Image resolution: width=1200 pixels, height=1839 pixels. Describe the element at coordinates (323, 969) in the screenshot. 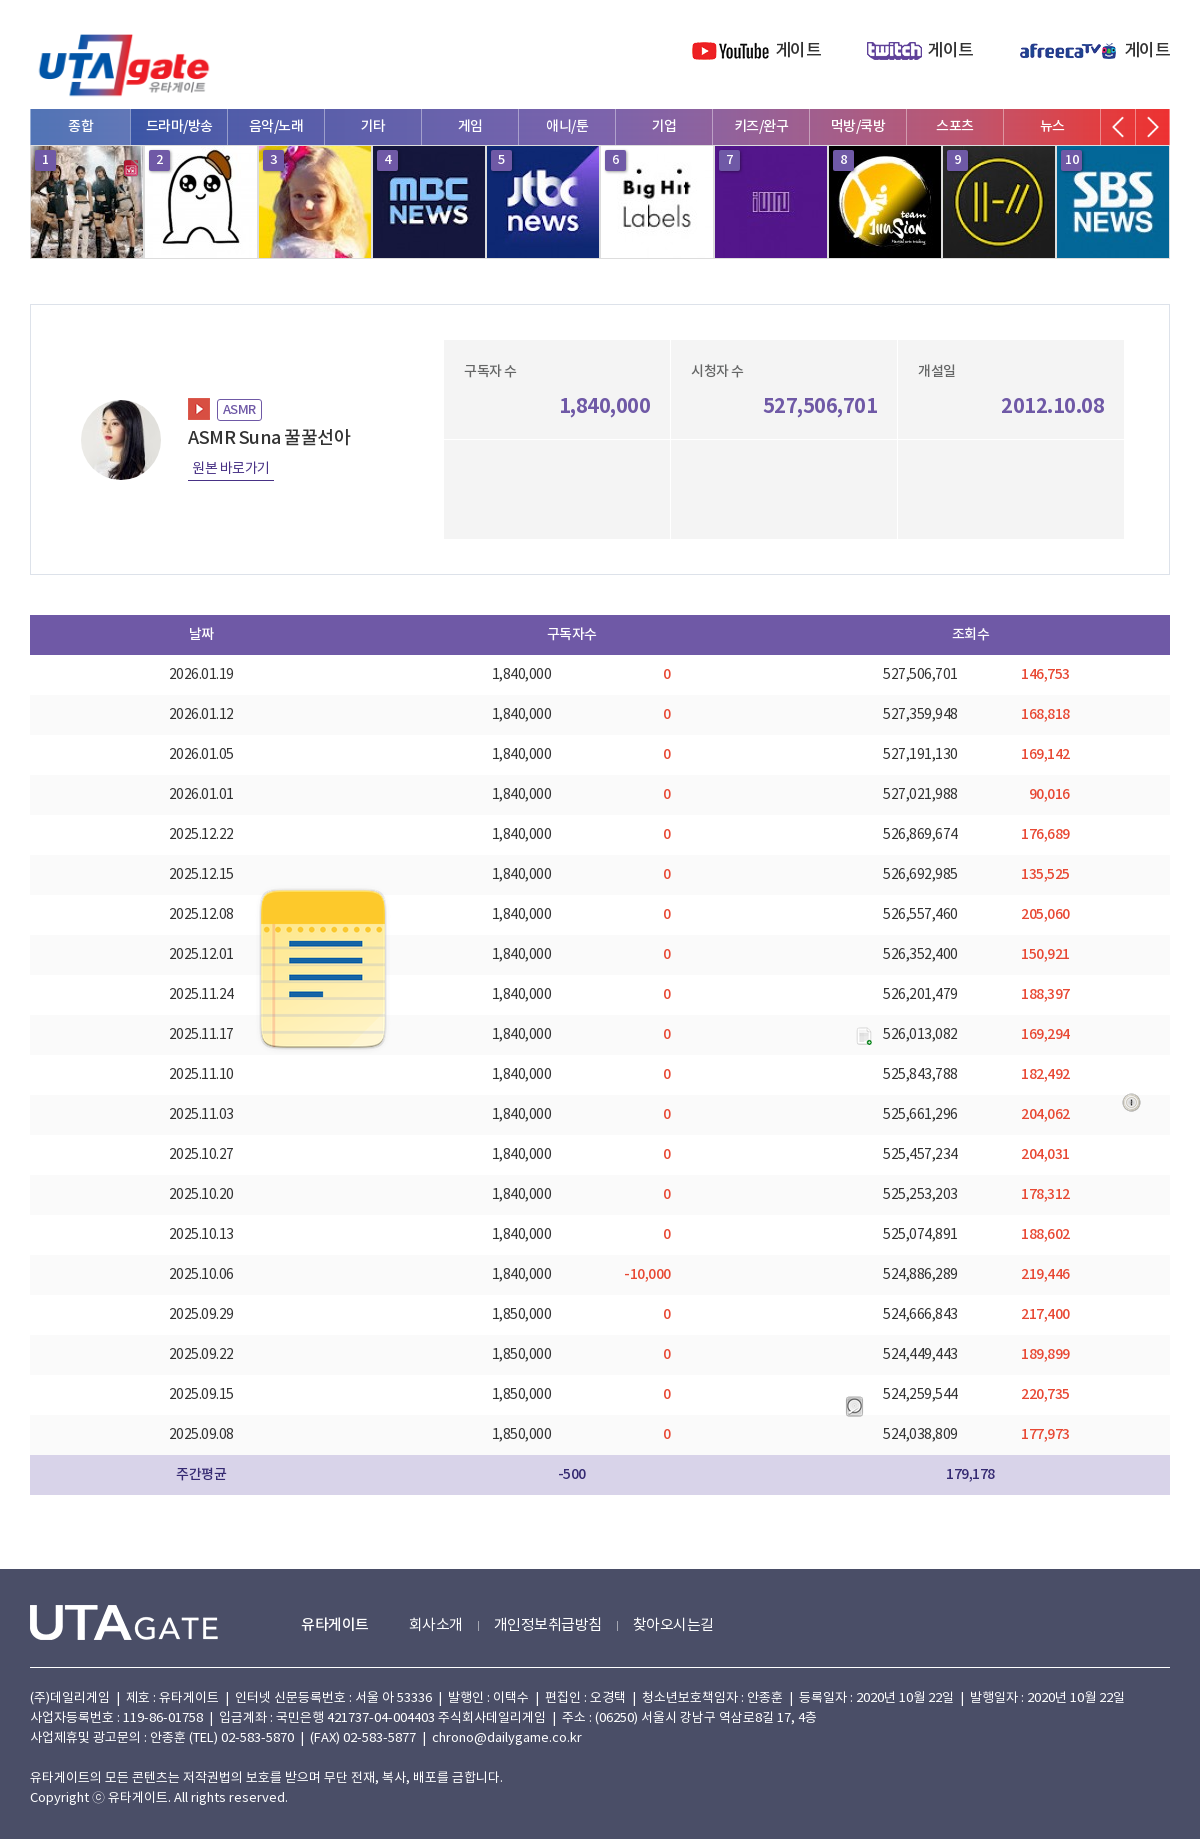

I see `open the notes app` at that location.